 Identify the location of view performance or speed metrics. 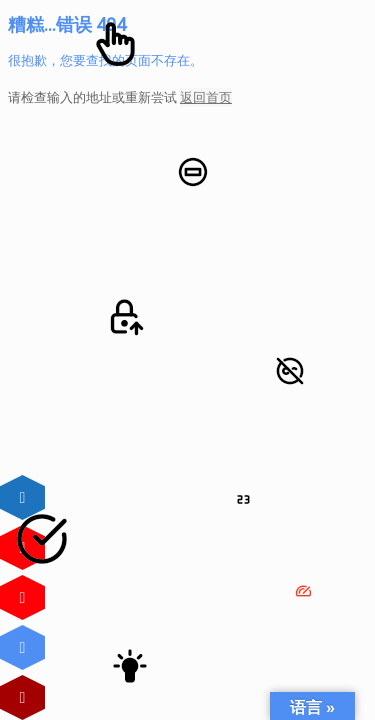
(303, 591).